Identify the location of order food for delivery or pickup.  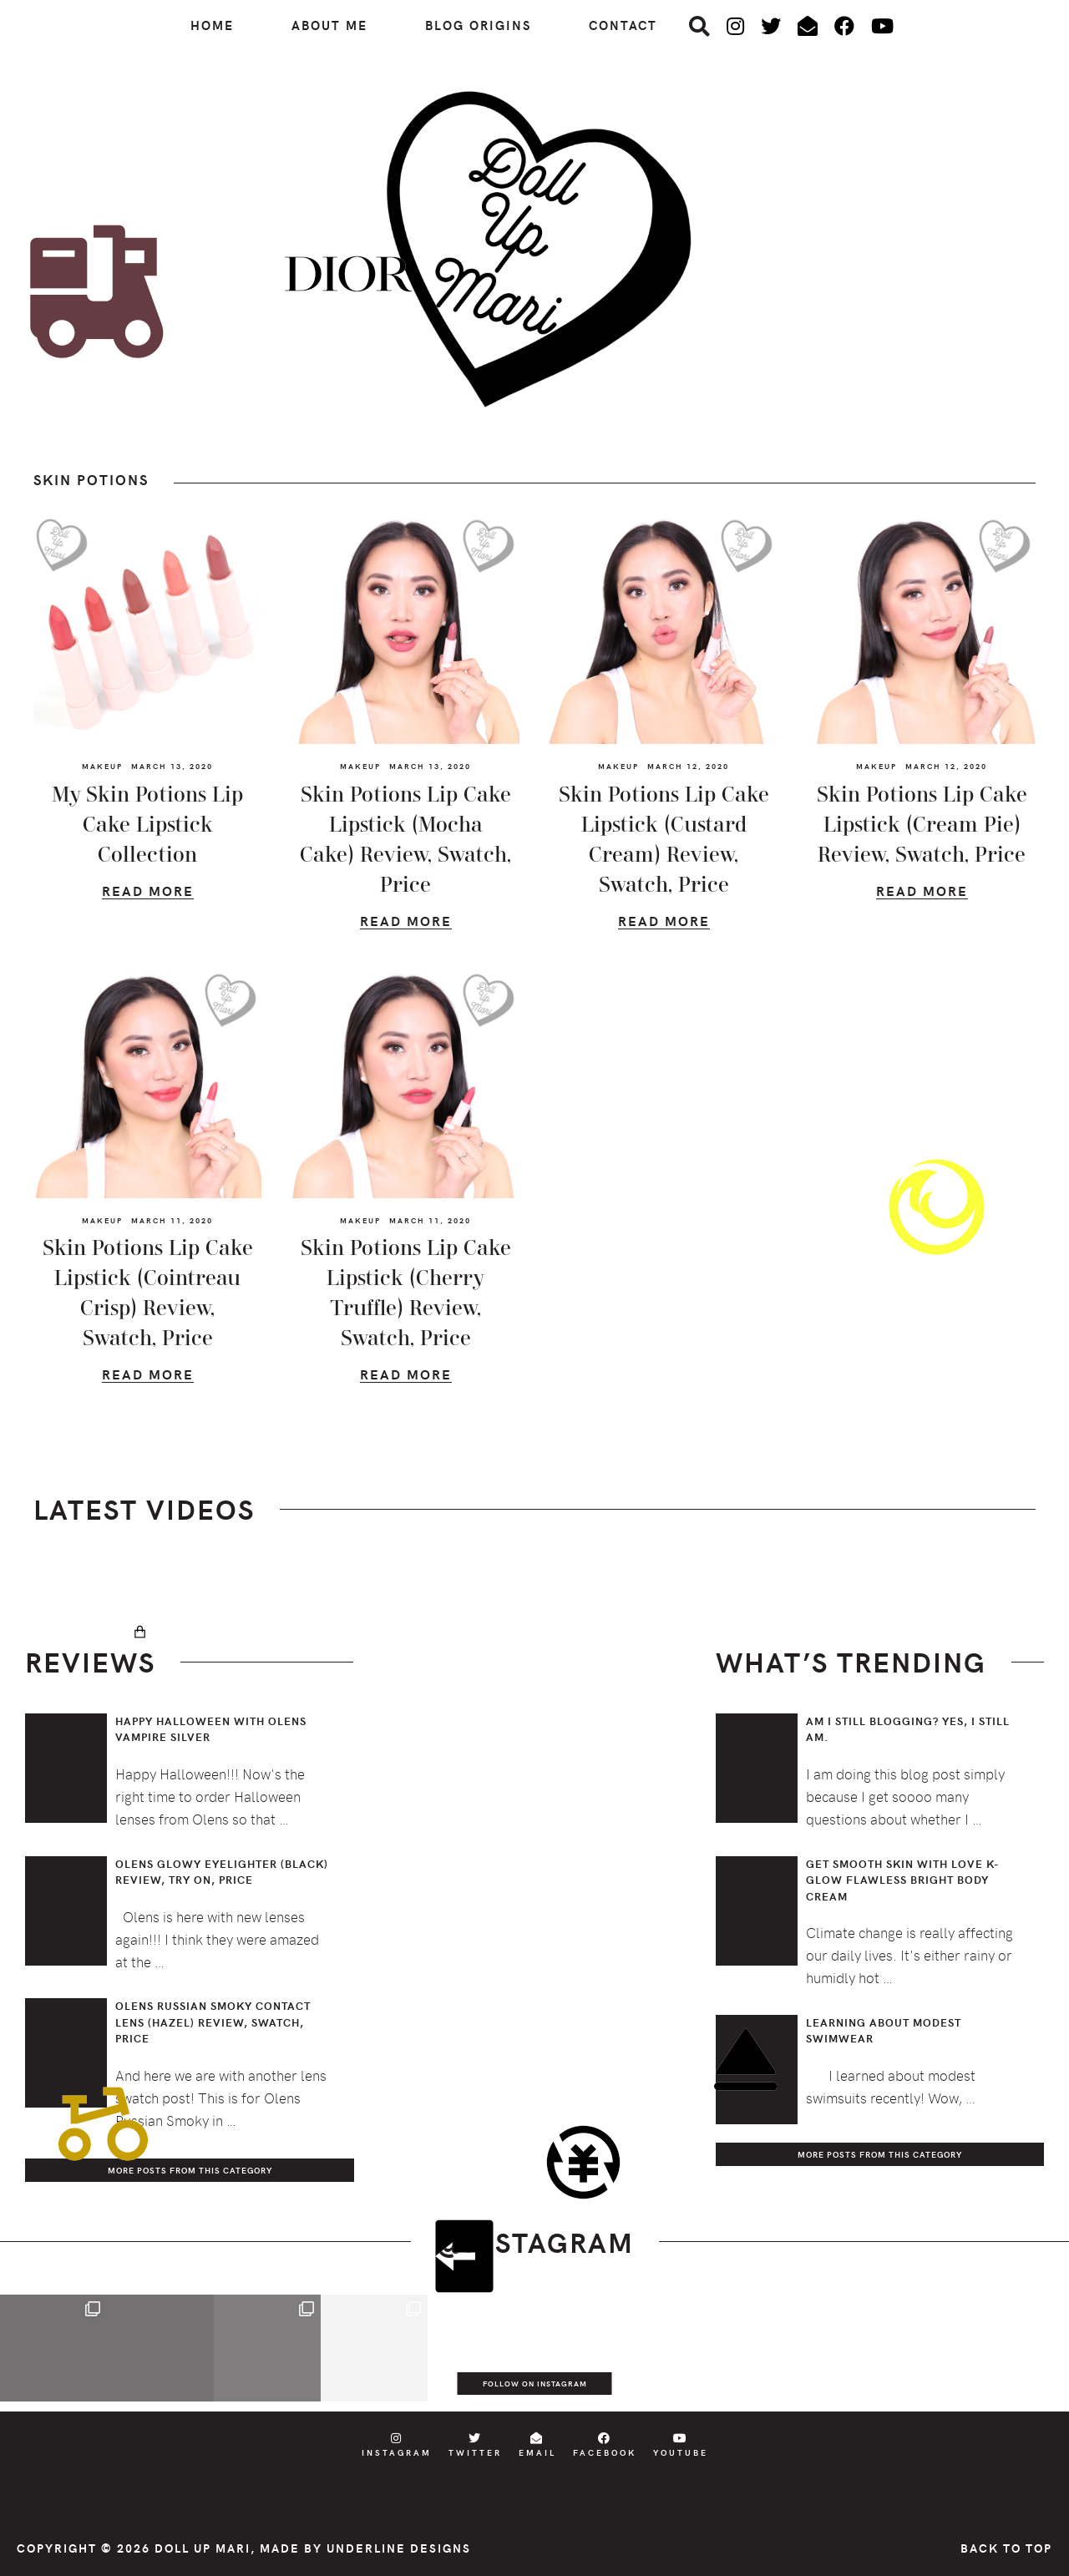
(94, 295).